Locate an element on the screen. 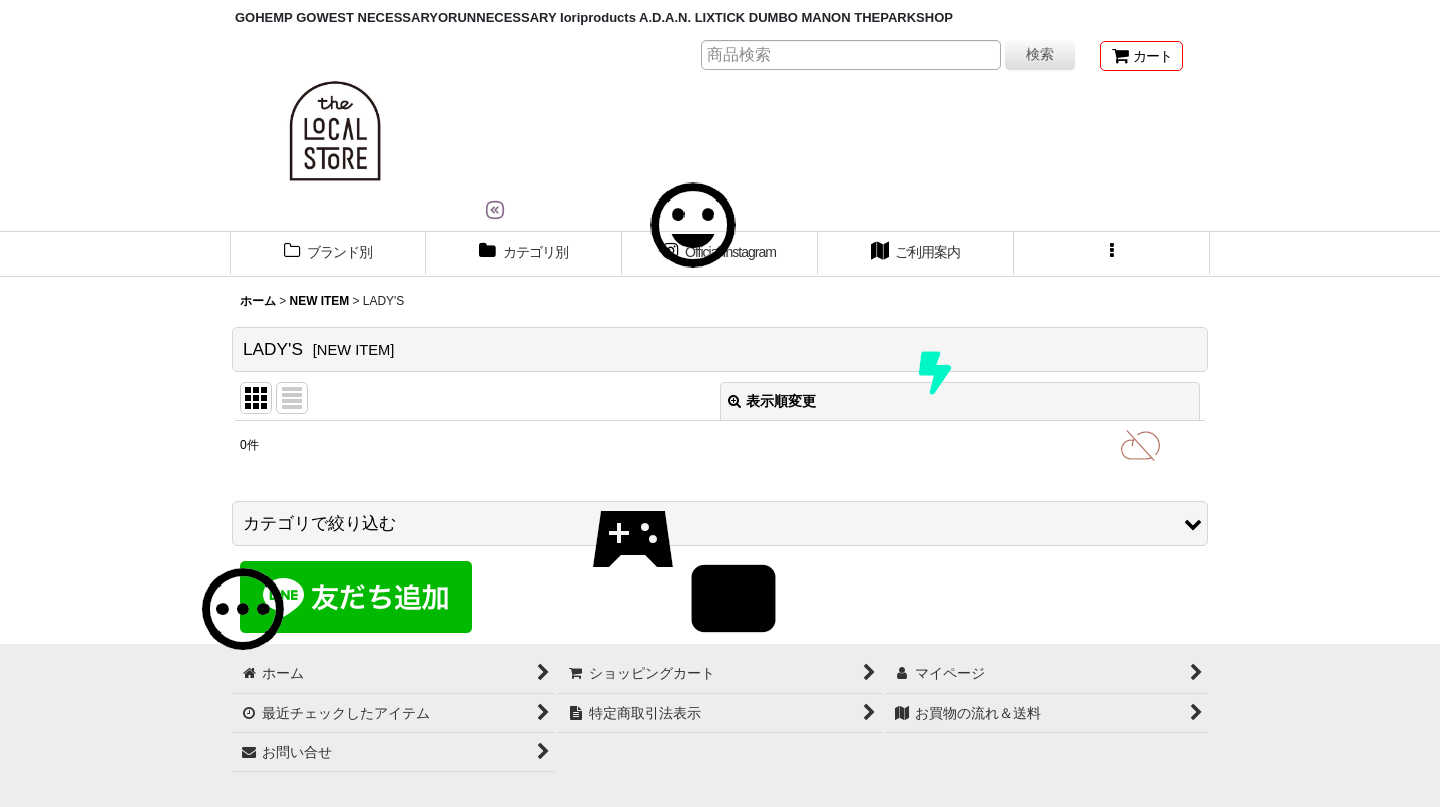 Image resolution: width=1440 pixels, height=807 pixels. go back to previous section is located at coordinates (495, 210).